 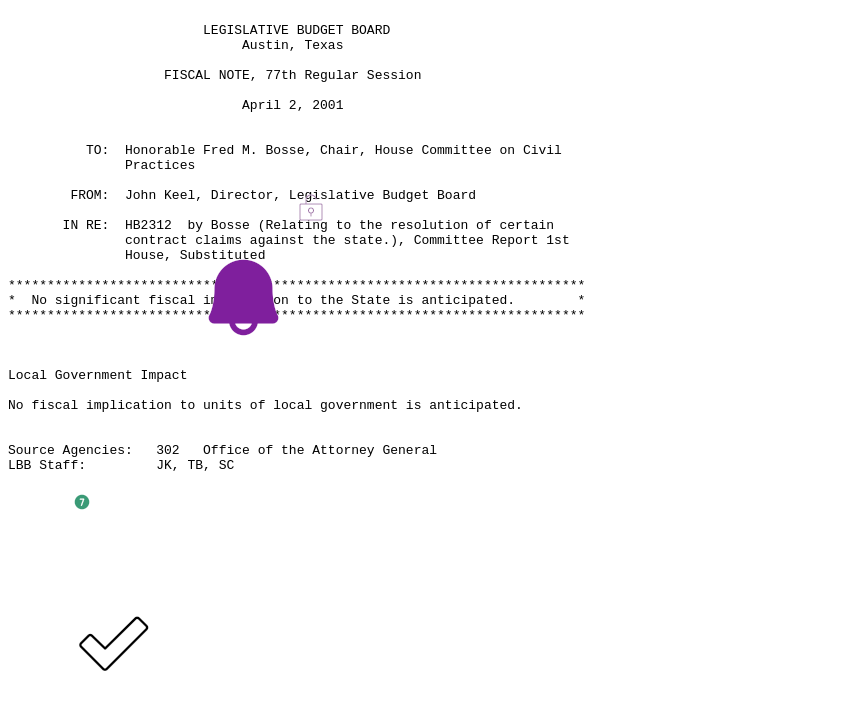 What do you see at coordinates (82, 502) in the screenshot?
I see `indicates step 7 in a multi-step process` at bounding box center [82, 502].